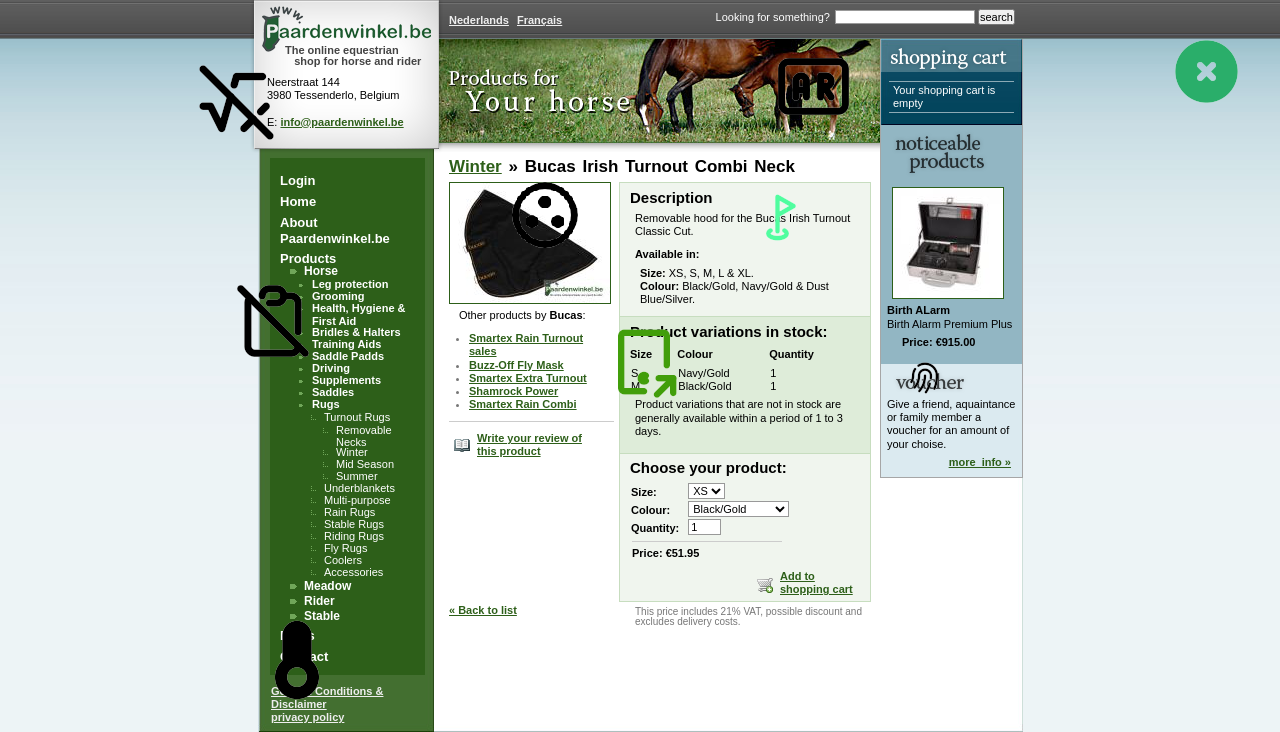 The image size is (1280, 732). What do you see at coordinates (273, 321) in the screenshot?
I see `disable report notifications` at bounding box center [273, 321].